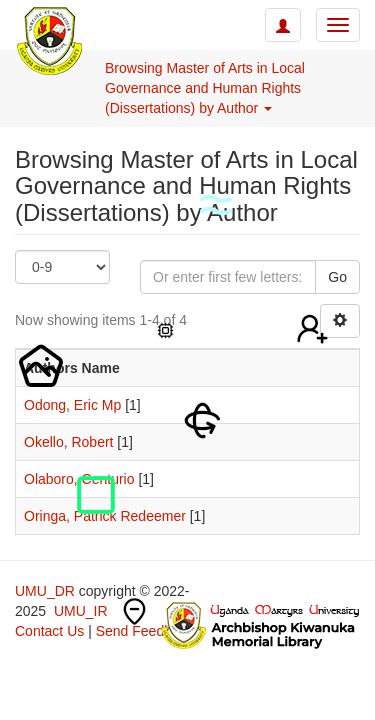  I want to click on rotate object in 3D space, so click(202, 420).